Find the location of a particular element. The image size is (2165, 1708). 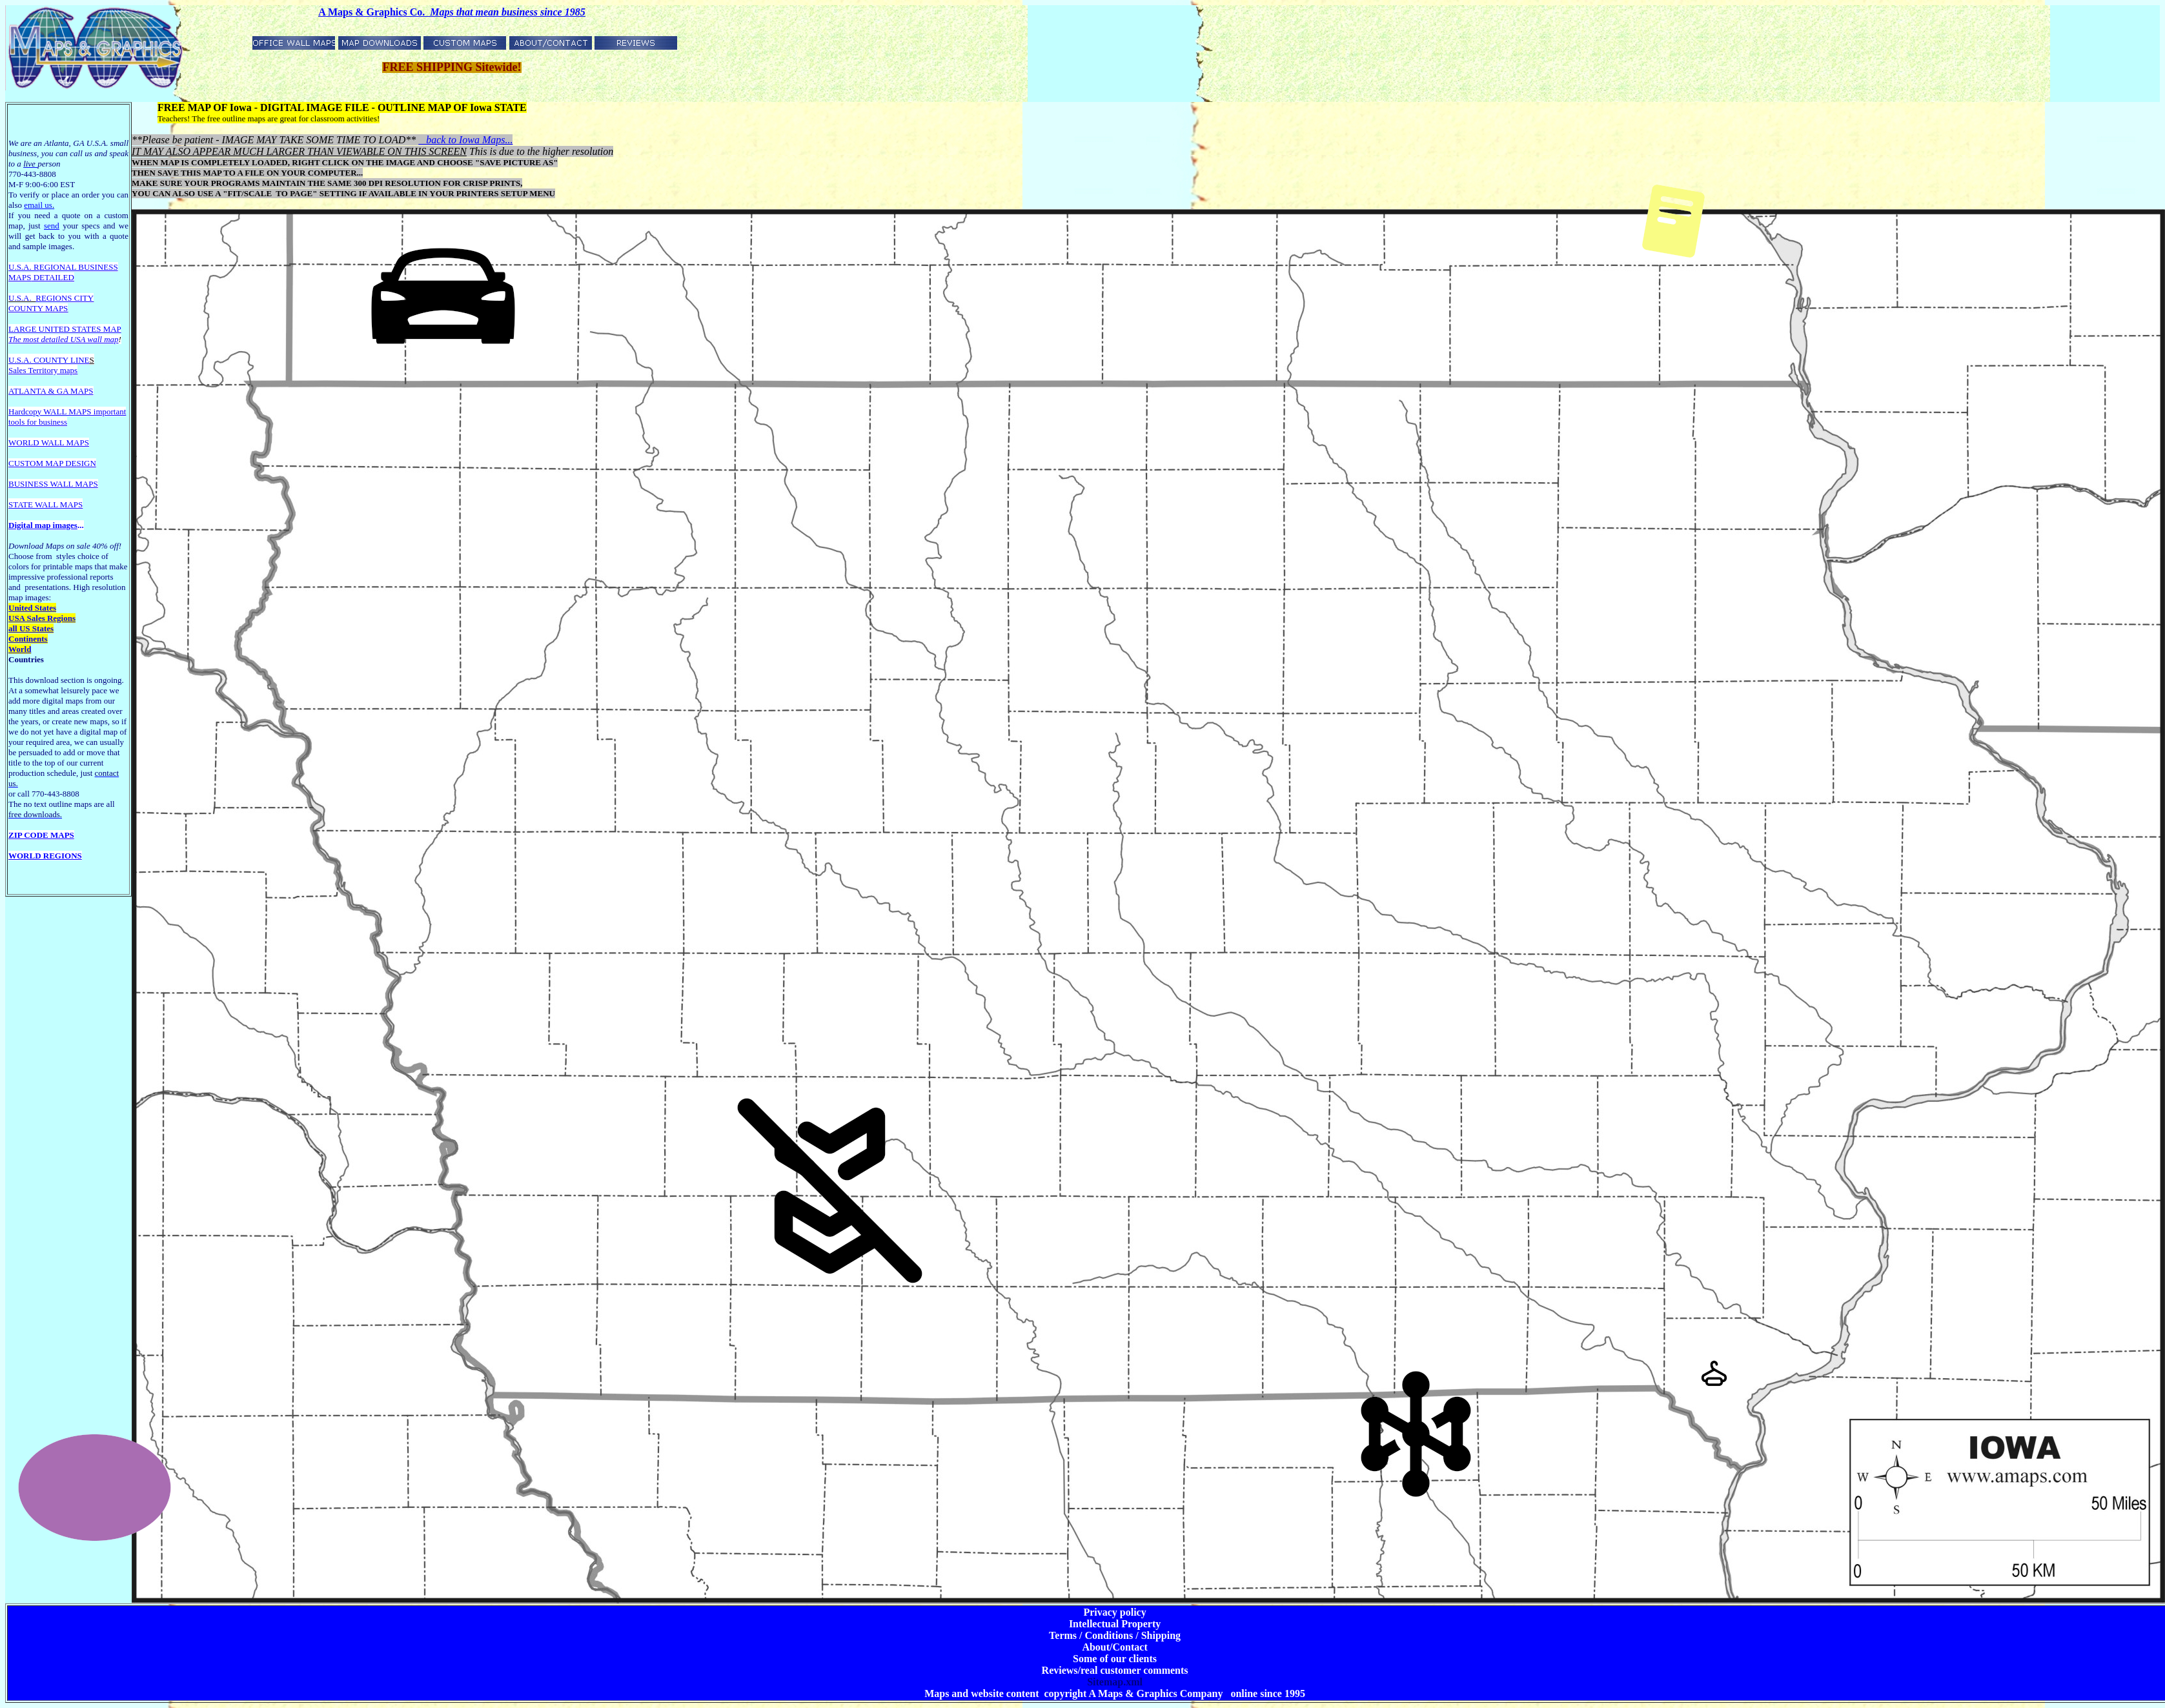

access wardrobe or clothing options is located at coordinates (1714, 1373).